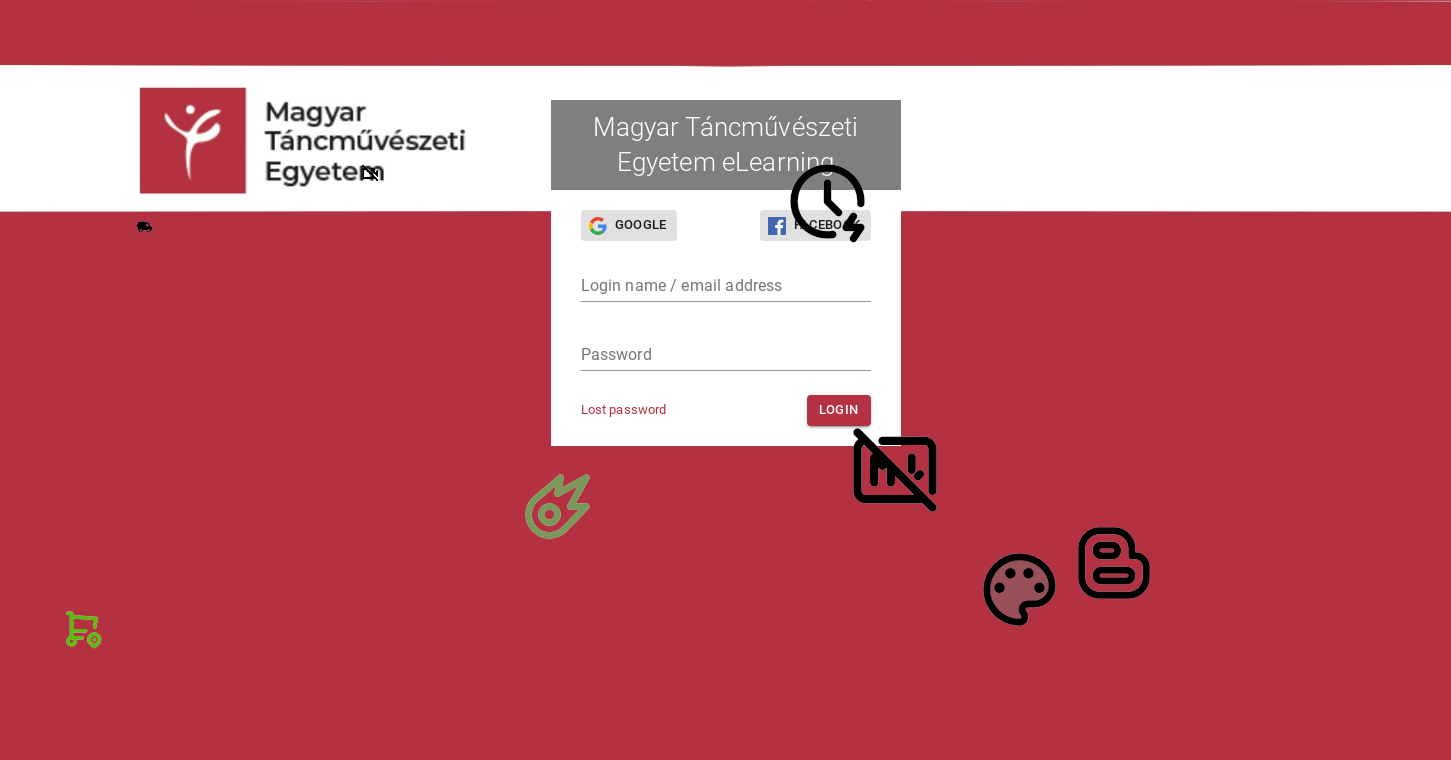 This screenshot has width=1451, height=760. Describe the element at coordinates (1019, 589) in the screenshot. I see `open color picker or theme options` at that location.